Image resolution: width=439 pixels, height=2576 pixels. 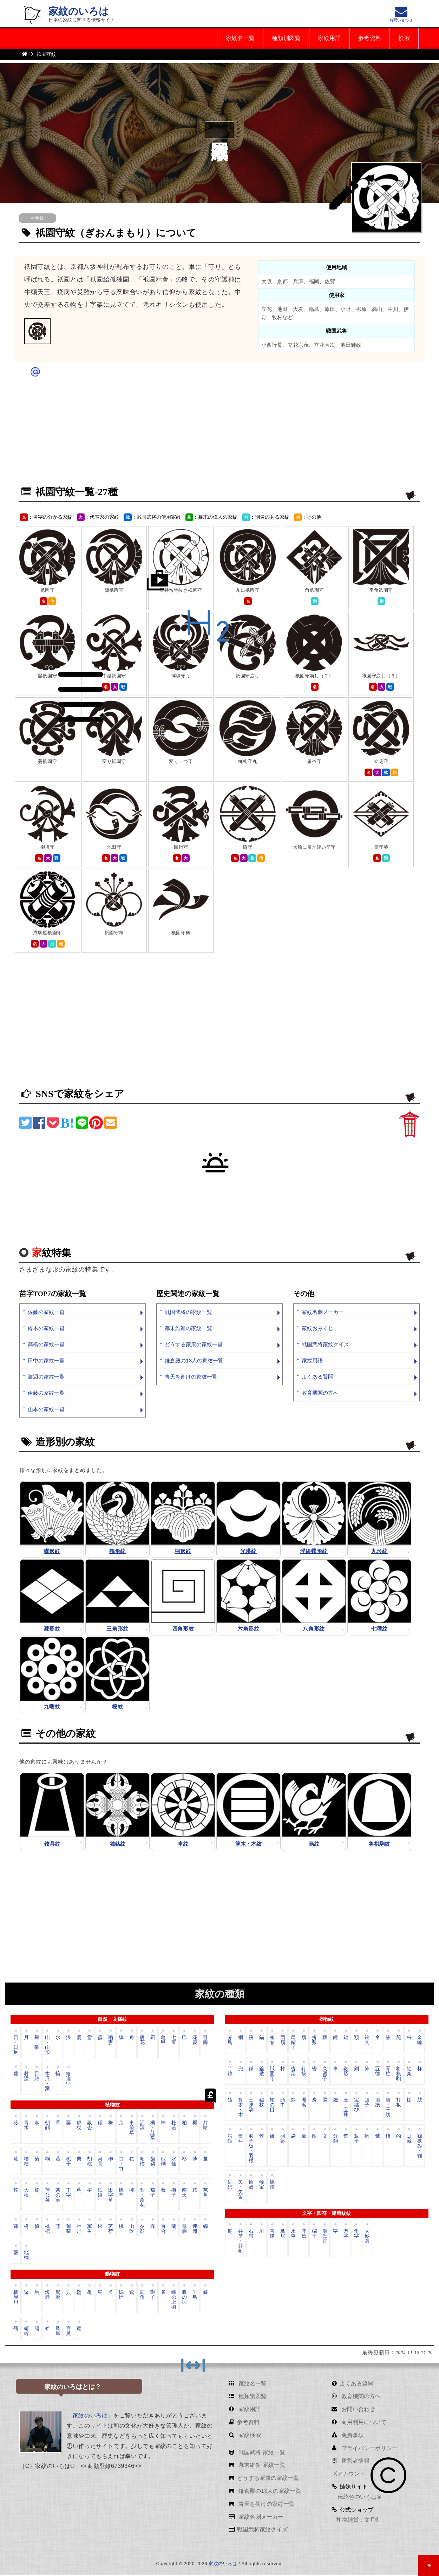 I want to click on switch to compact list view, so click(x=80, y=697).